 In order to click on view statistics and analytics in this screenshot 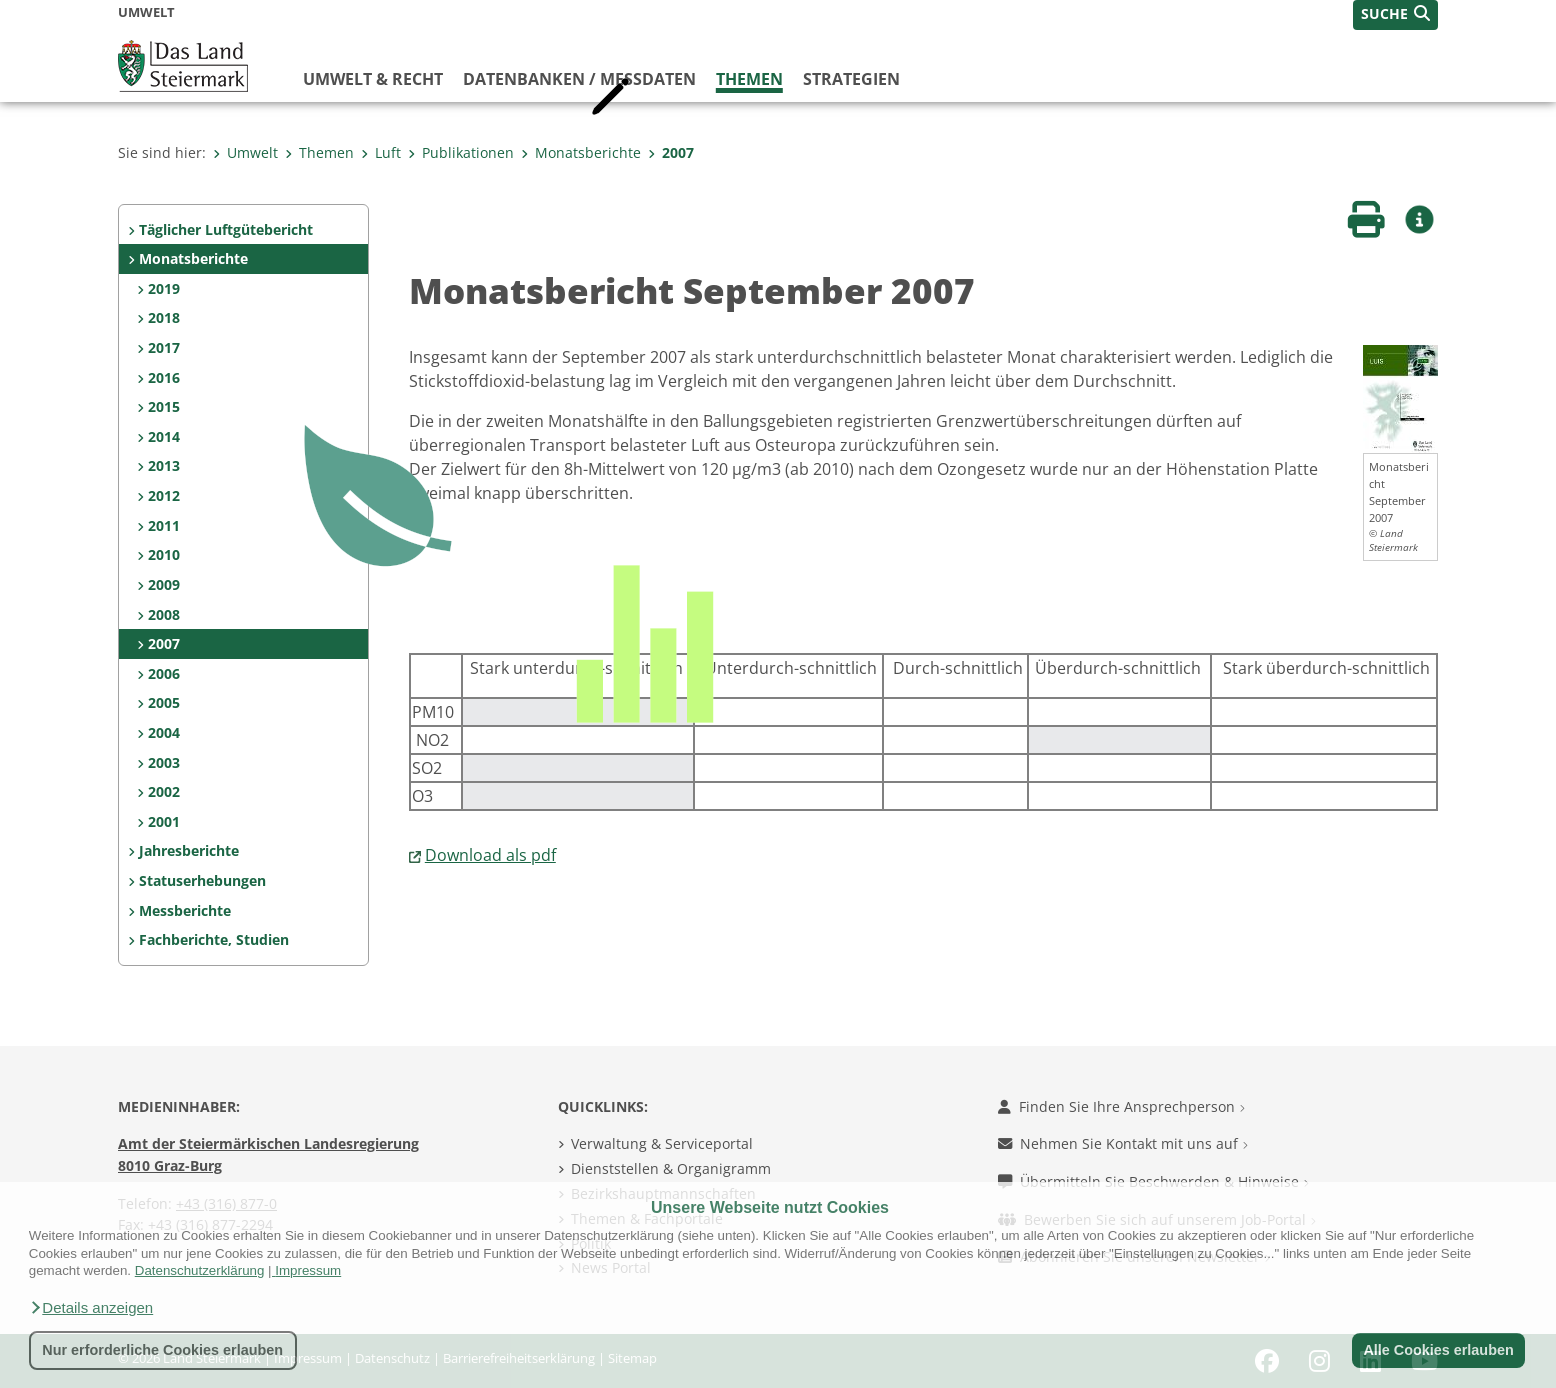, I will do `click(645, 644)`.